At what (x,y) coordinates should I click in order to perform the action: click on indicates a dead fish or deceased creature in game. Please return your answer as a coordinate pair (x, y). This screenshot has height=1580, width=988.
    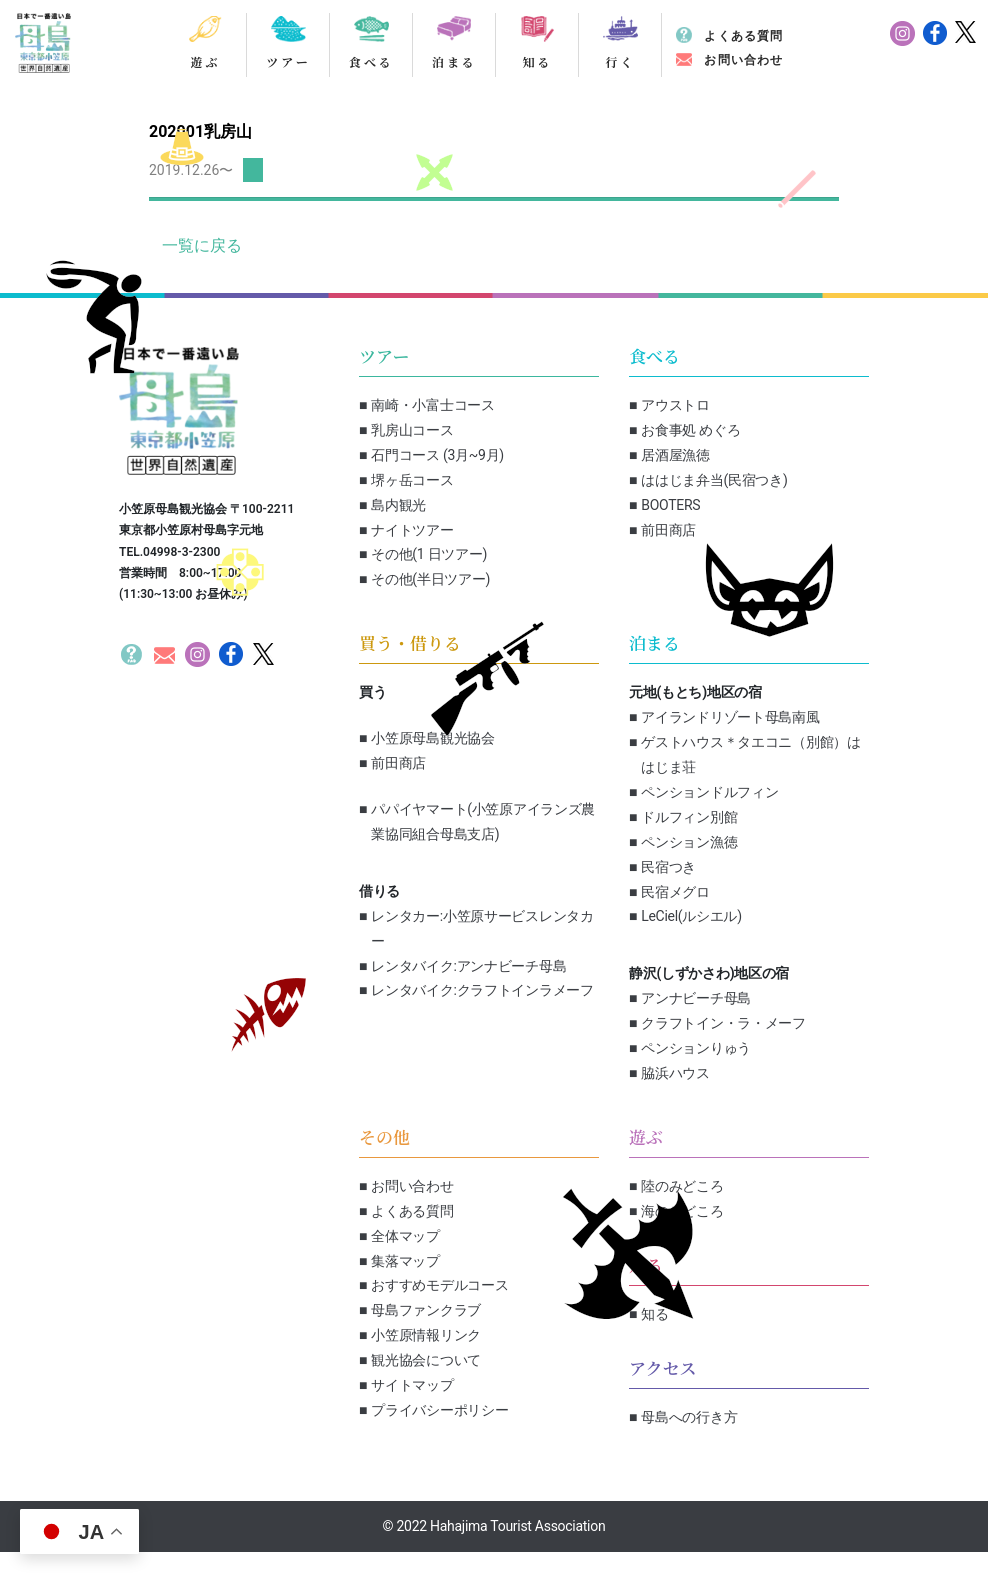
    Looking at the image, I should click on (269, 1015).